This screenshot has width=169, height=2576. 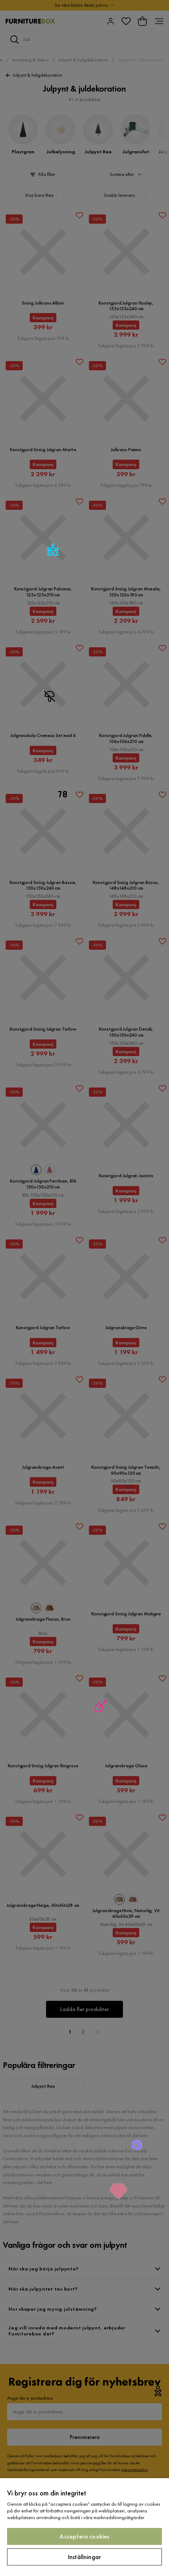 What do you see at coordinates (62, 794) in the screenshot?
I see `indicates item number 78 in a list or sequence` at bounding box center [62, 794].